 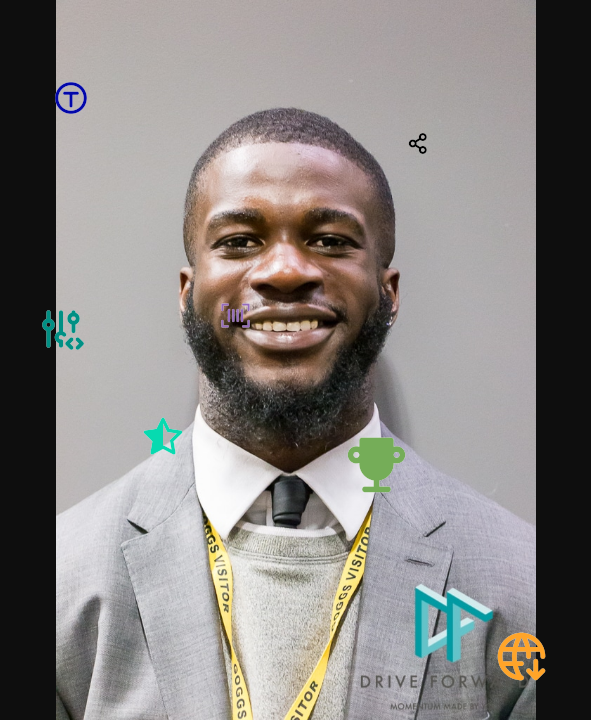 I want to click on indicates a partial or half-star rating, so click(x=163, y=437).